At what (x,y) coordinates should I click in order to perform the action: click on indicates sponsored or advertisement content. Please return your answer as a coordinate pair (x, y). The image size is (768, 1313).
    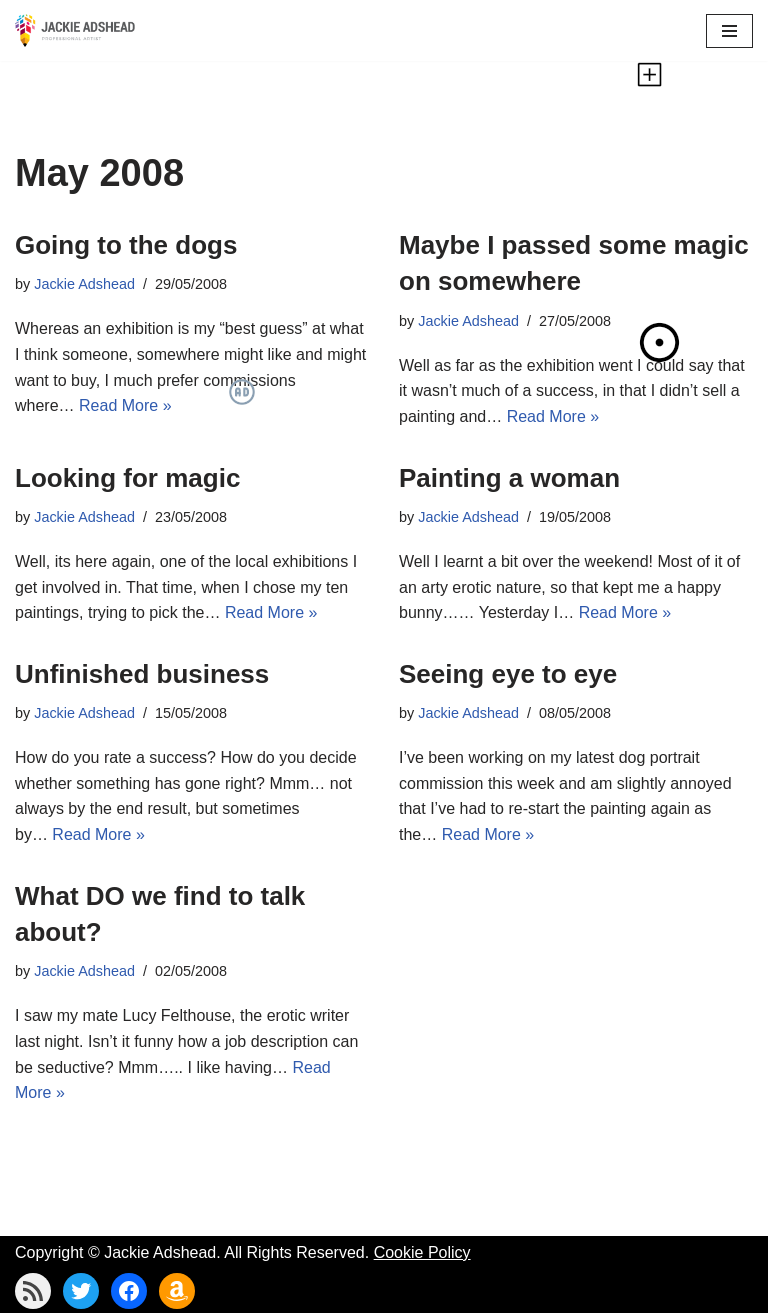
    Looking at the image, I should click on (242, 392).